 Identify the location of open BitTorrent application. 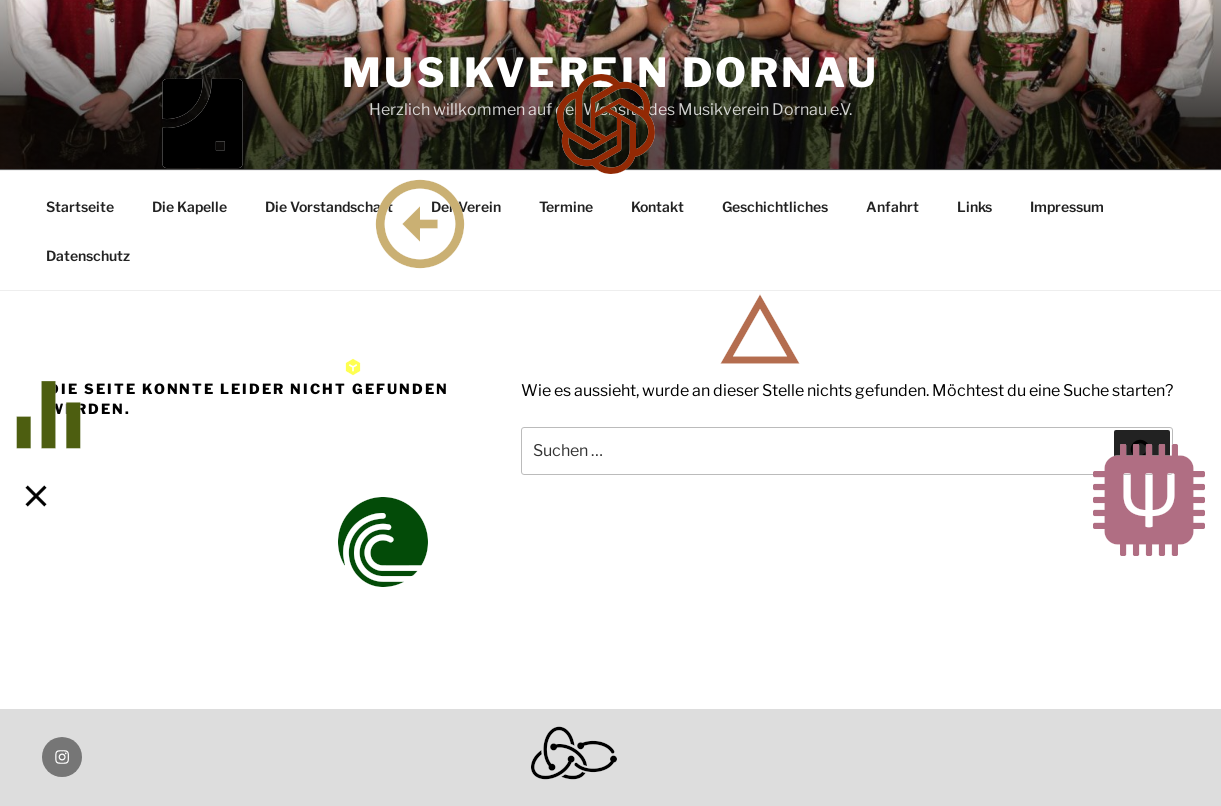
(383, 542).